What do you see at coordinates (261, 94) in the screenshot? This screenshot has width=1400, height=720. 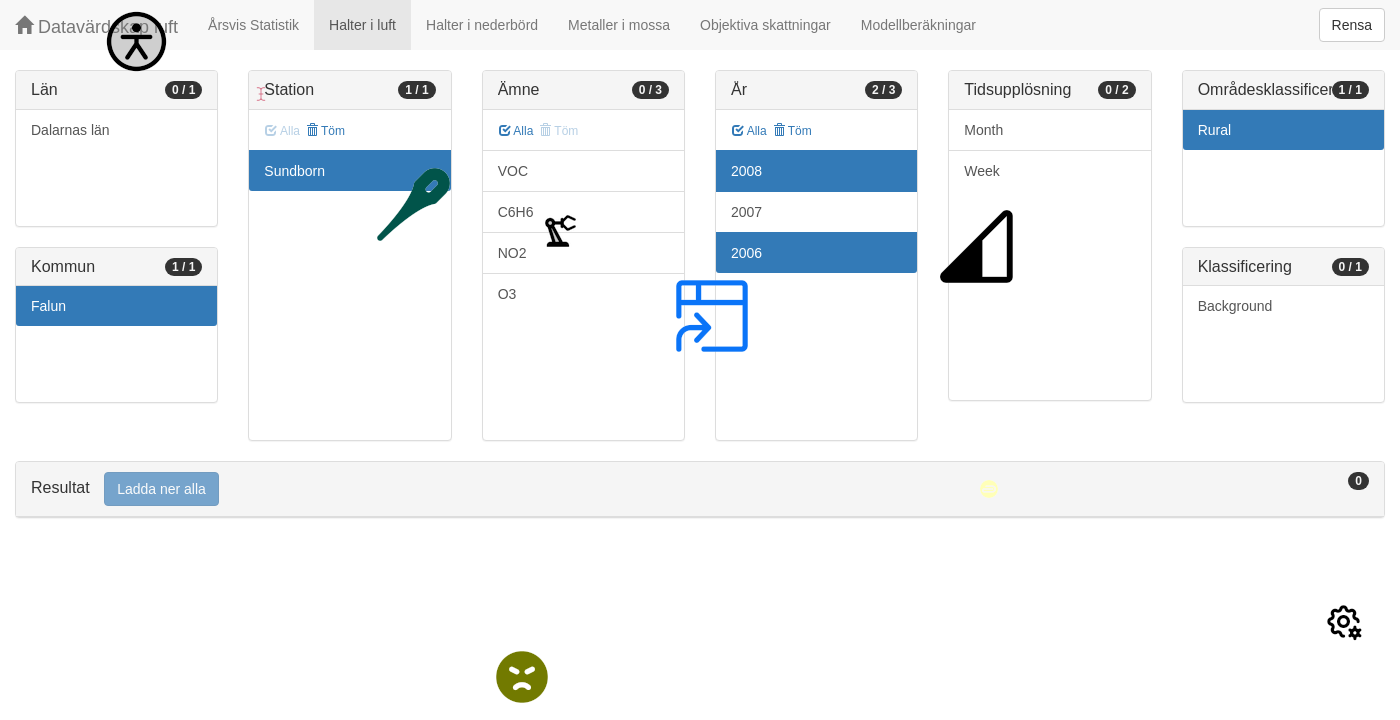 I see `text input field is active` at bounding box center [261, 94].